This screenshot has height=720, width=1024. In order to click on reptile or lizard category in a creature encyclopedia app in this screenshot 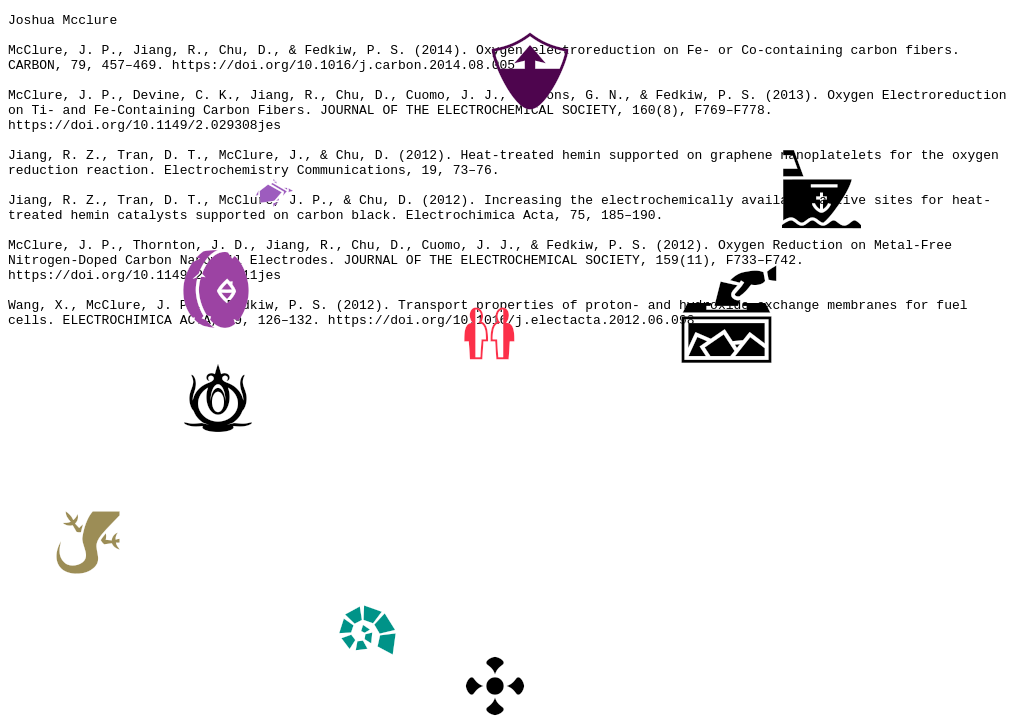, I will do `click(88, 543)`.